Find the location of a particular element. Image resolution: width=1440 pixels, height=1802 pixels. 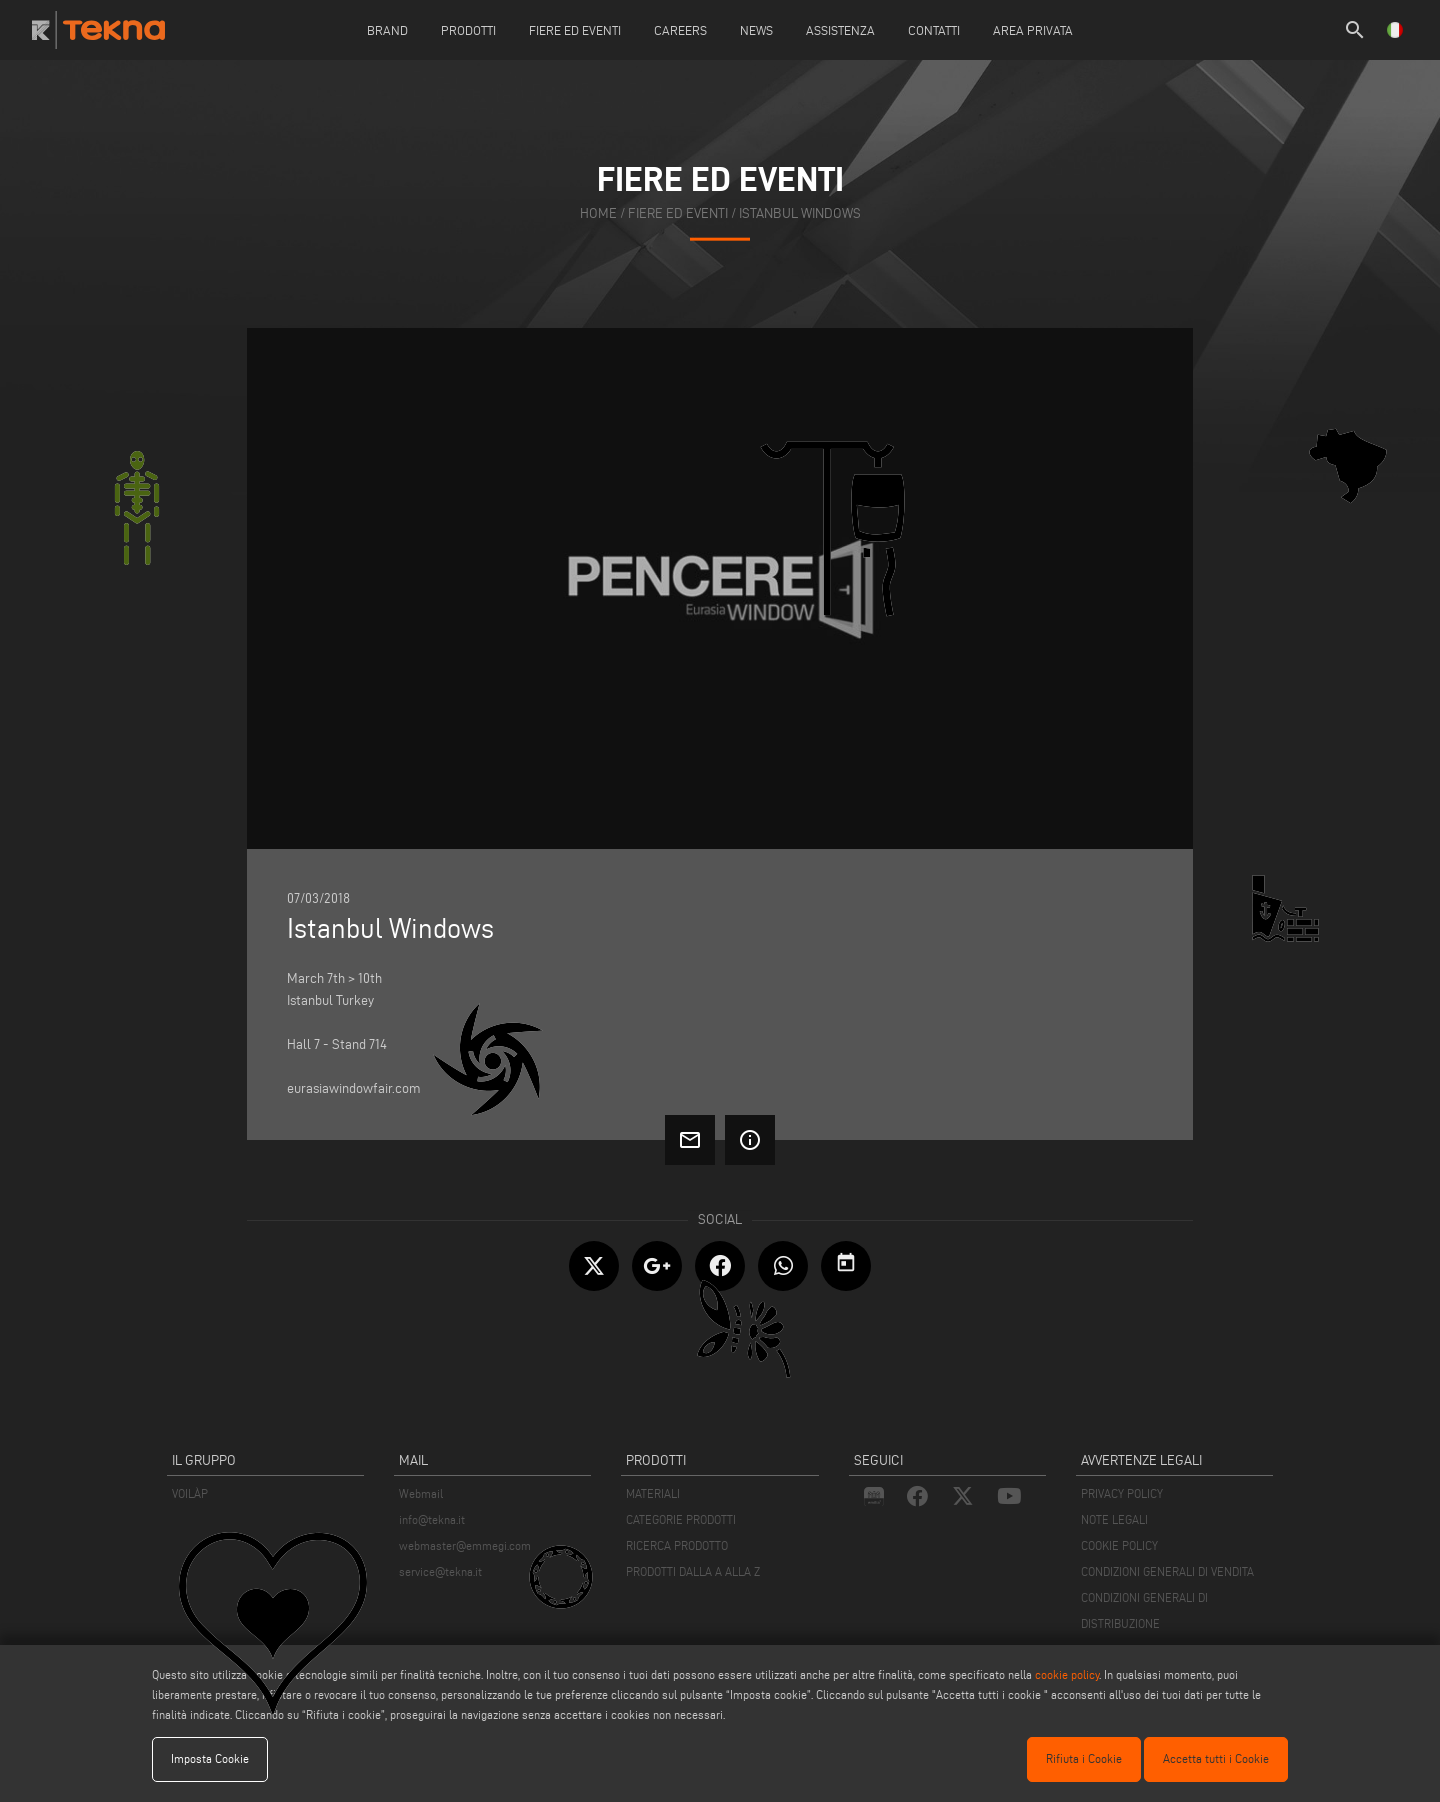

indicates a loved or favorited item is located at coordinates (273, 1624).